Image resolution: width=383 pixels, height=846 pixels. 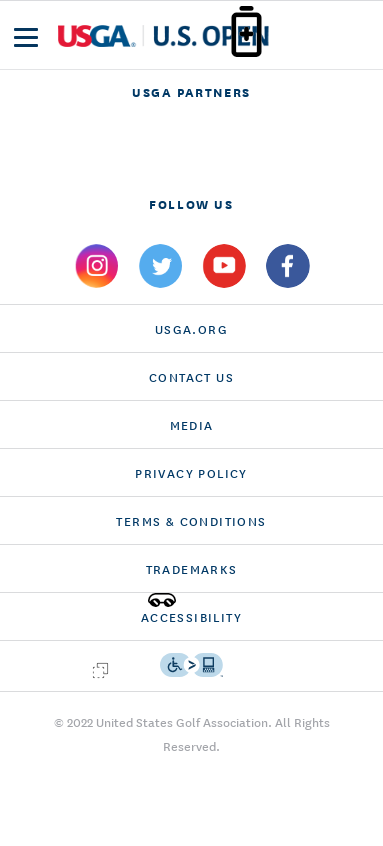 I want to click on access virtual reality or immersive mode, so click(x=162, y=600).